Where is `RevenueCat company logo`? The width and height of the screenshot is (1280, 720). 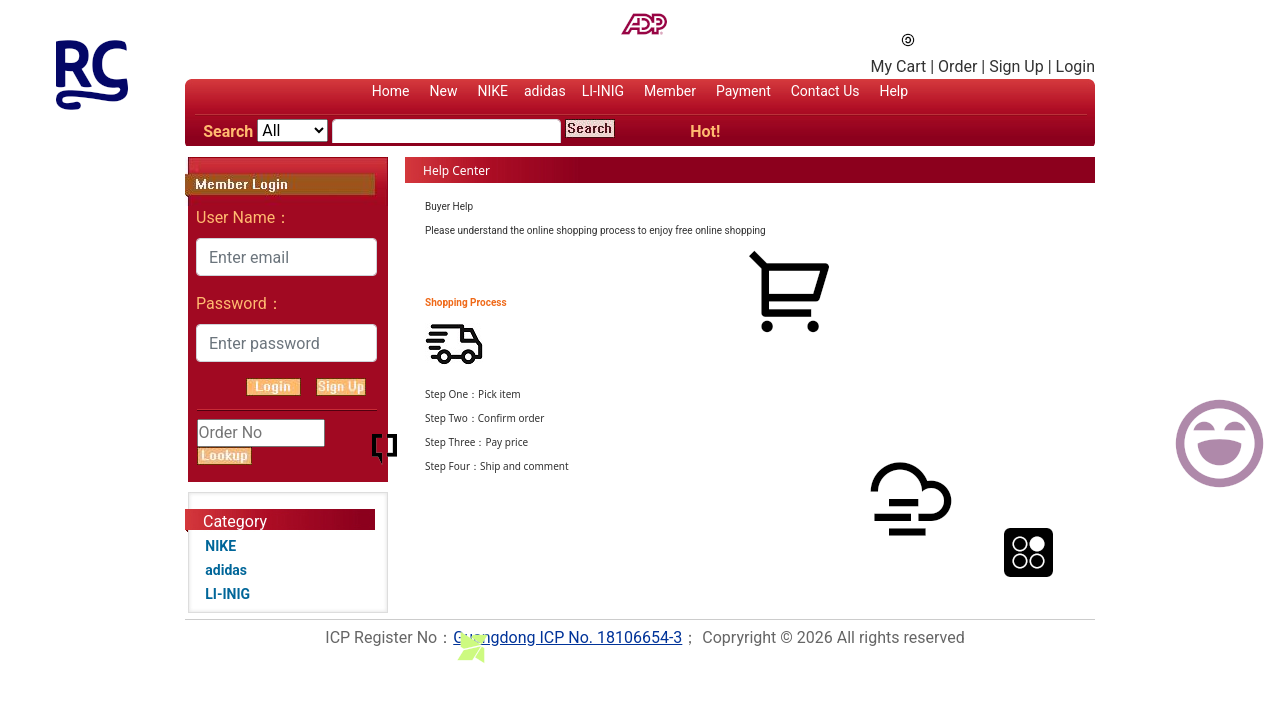 RevenueCat company logo is located at coordinates (92, 75).